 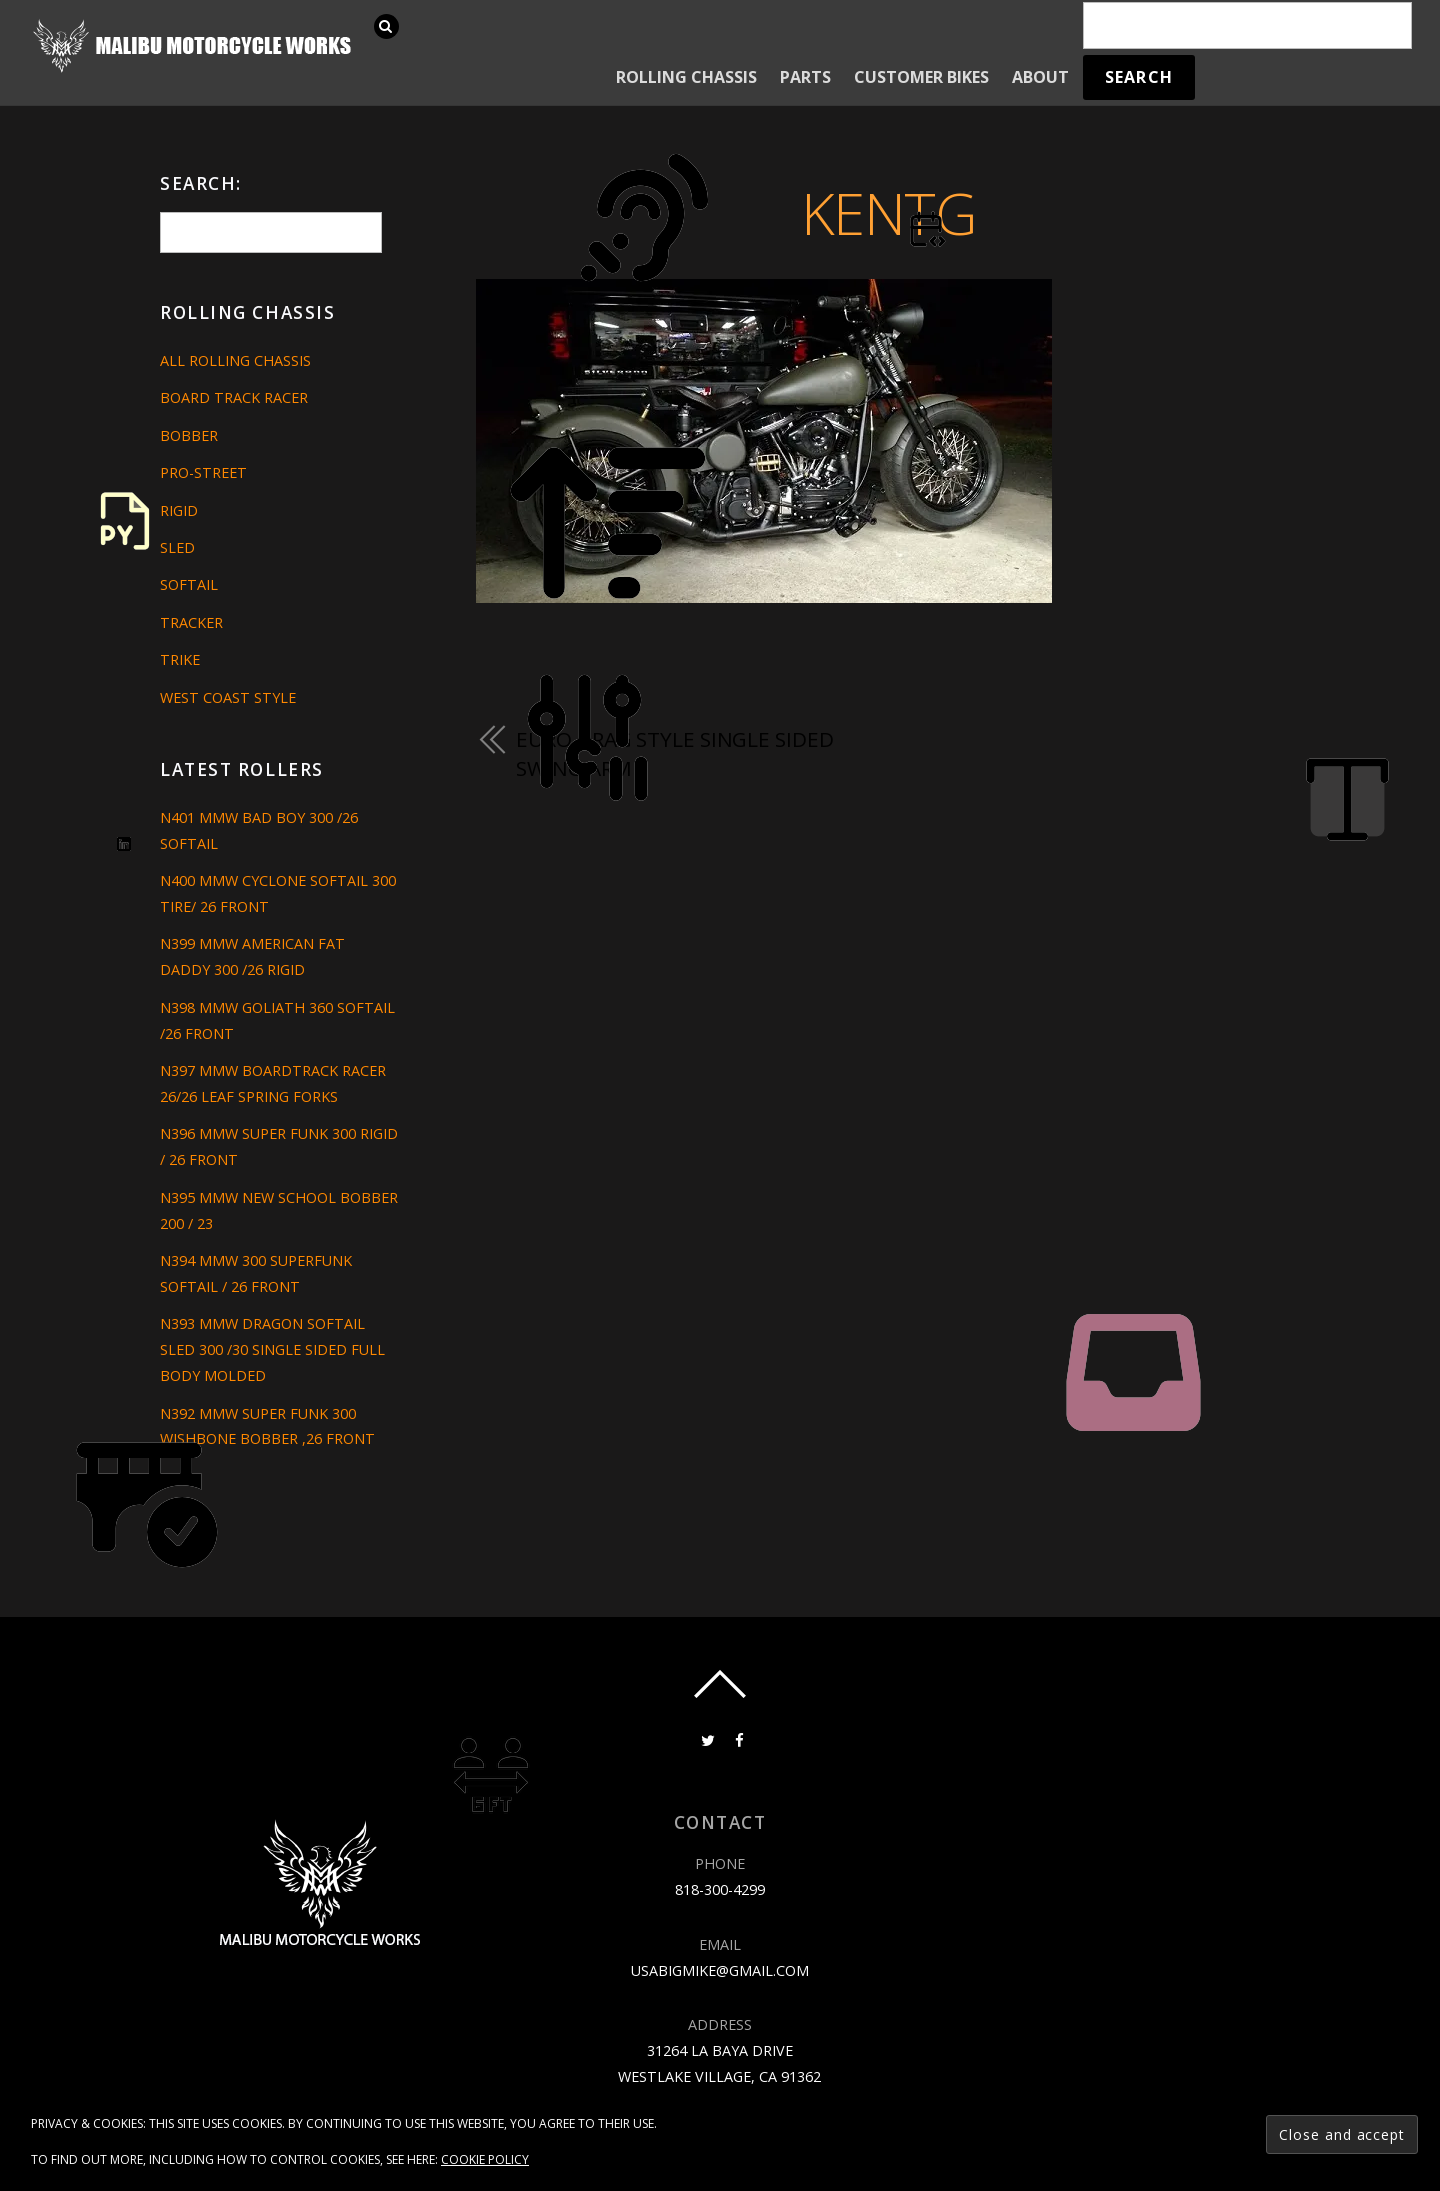 What do you see at coordinates (125, 521) in the screenshot?
I see `open a python file` at bounding box center [125, 521].